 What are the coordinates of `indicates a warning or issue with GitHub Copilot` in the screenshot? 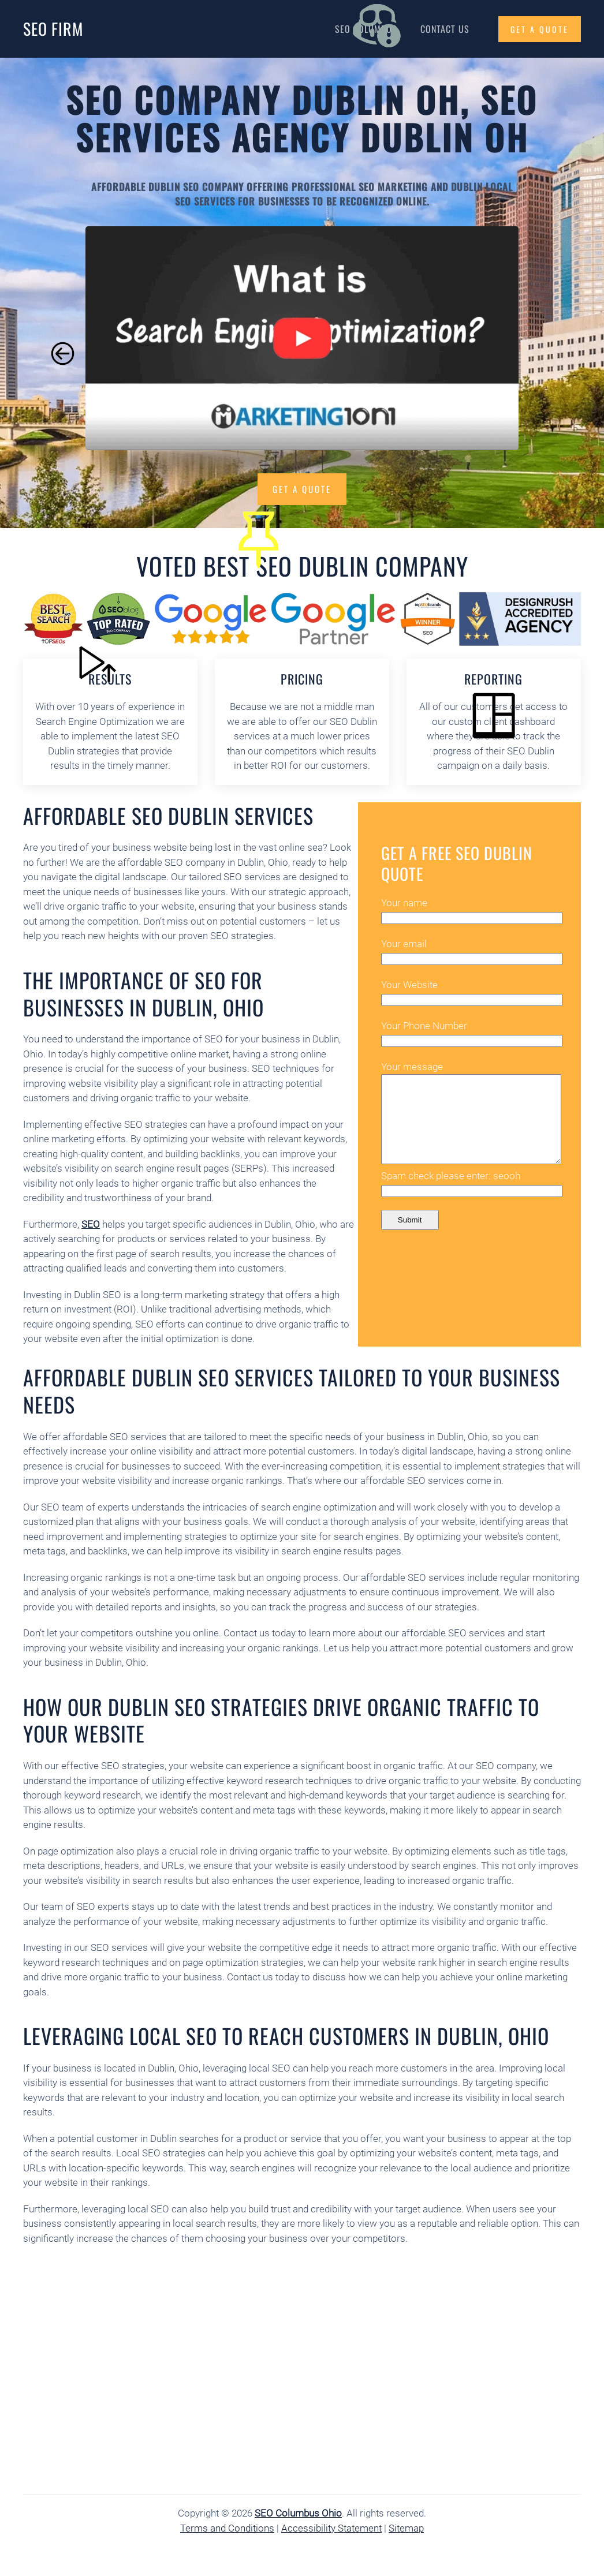 It's located at (376, 25).